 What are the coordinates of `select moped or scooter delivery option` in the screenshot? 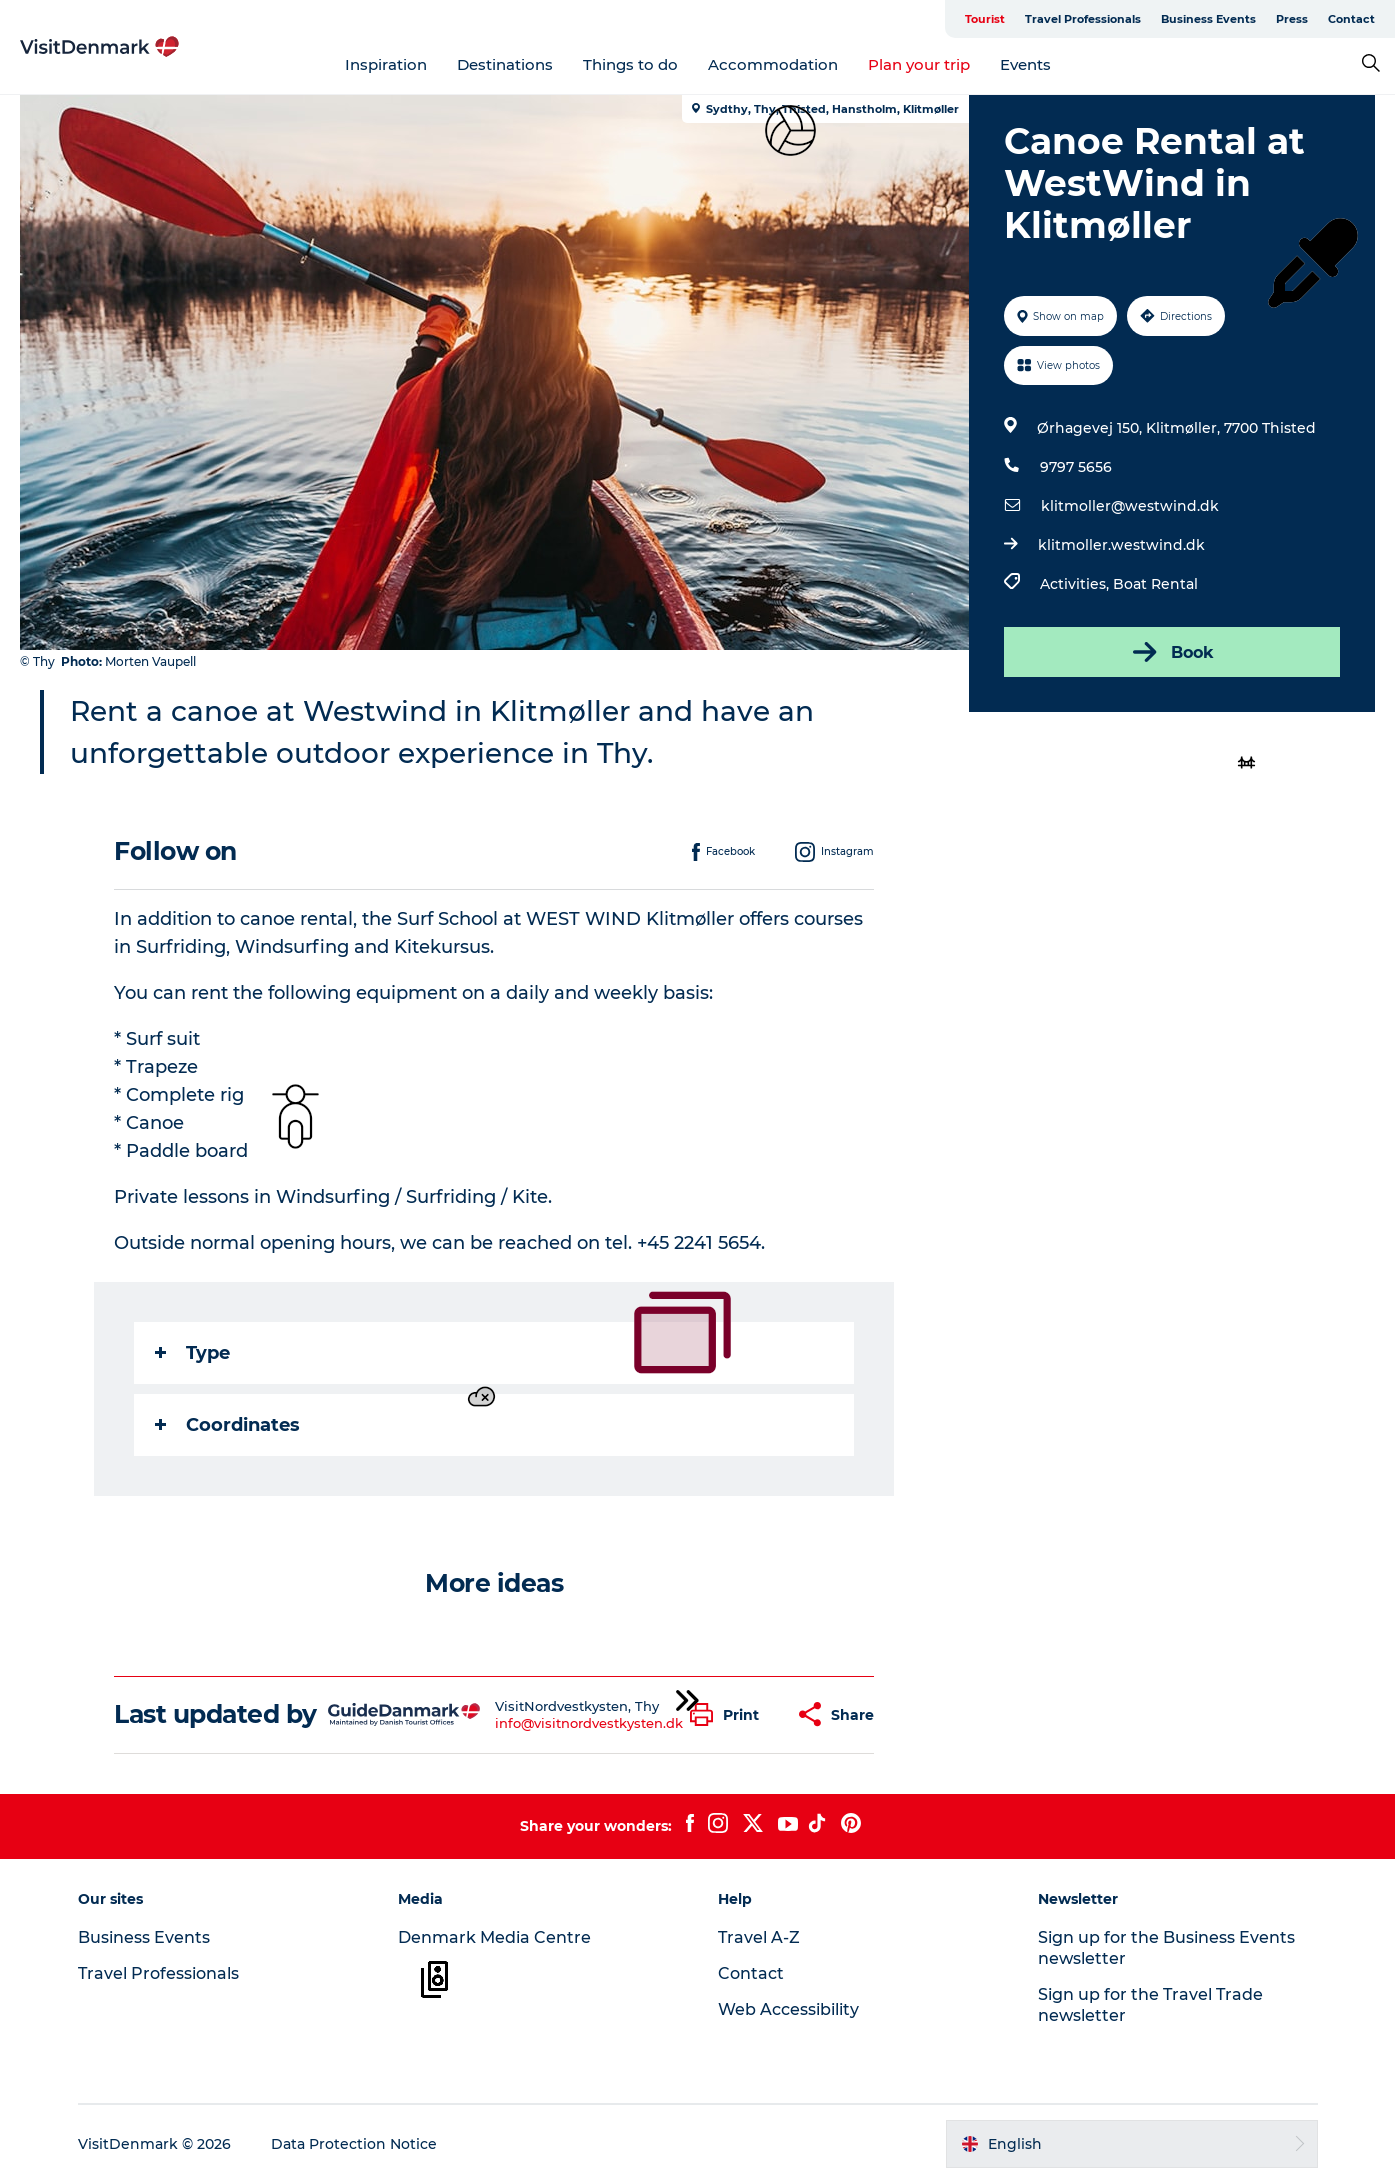 It's located at (295, 1116).